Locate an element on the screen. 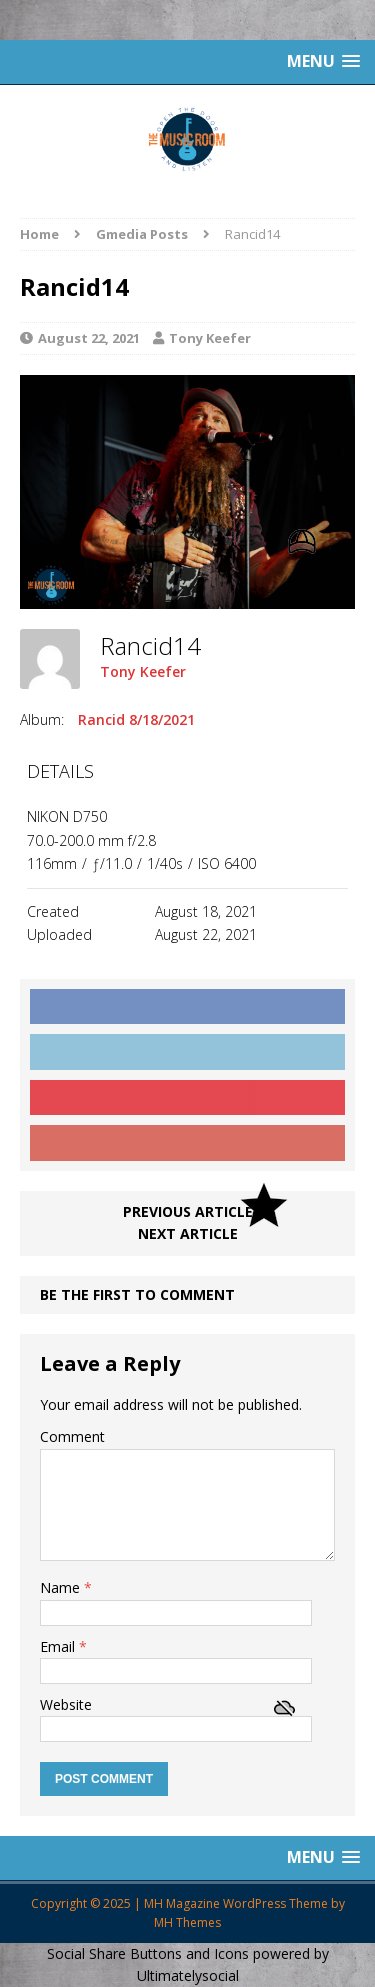 The image size is (375, 1987). add item to favorites is located at coordinates (264, 1206).